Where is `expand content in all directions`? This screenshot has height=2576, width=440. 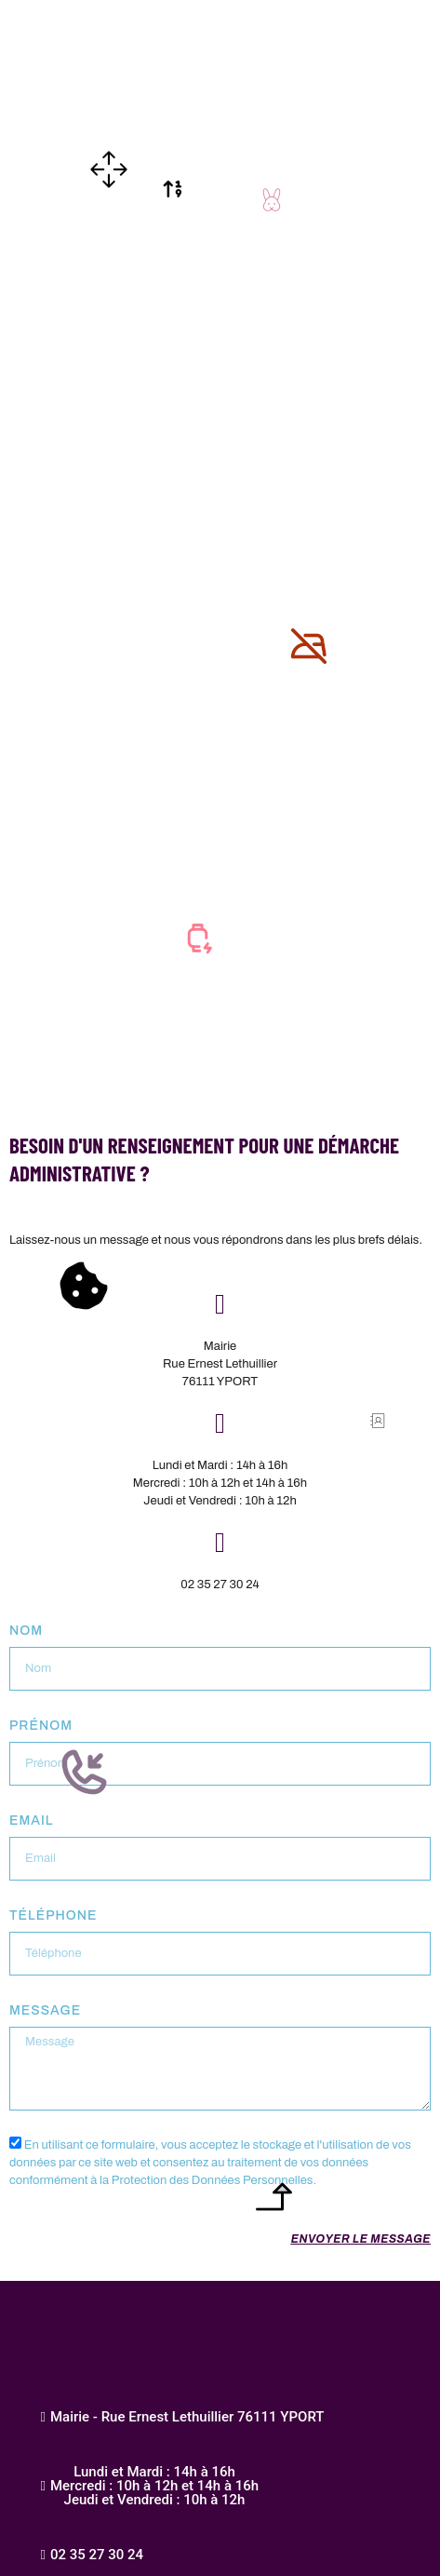
expand content in all directions is located at coordinates (109, 169).